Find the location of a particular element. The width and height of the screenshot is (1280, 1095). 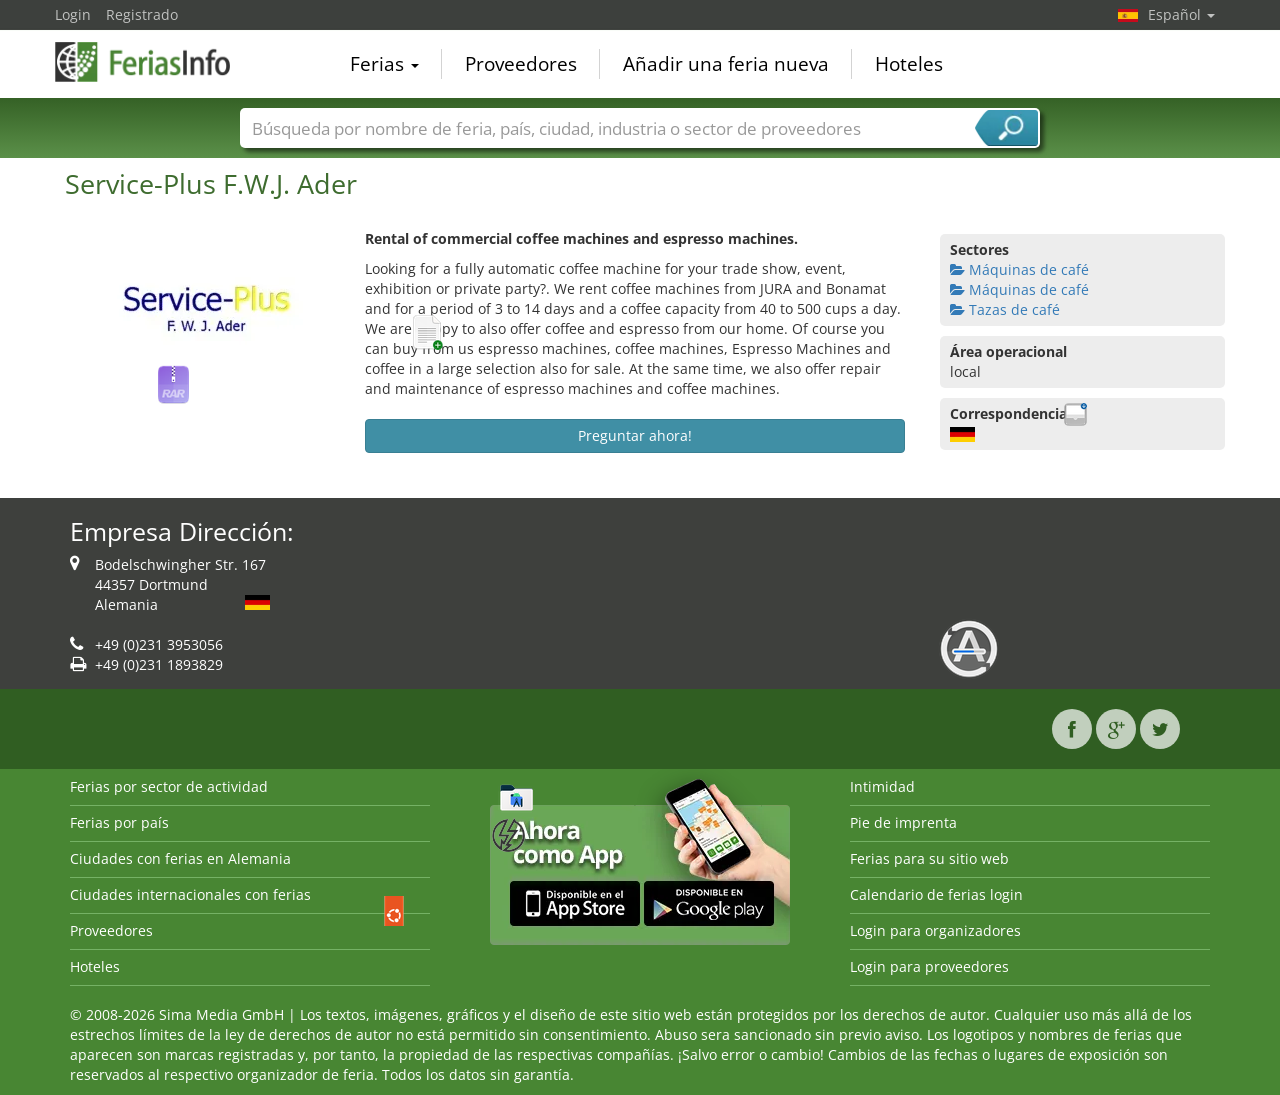

open the ubuntu application menu is located at coordinates (394, 911).